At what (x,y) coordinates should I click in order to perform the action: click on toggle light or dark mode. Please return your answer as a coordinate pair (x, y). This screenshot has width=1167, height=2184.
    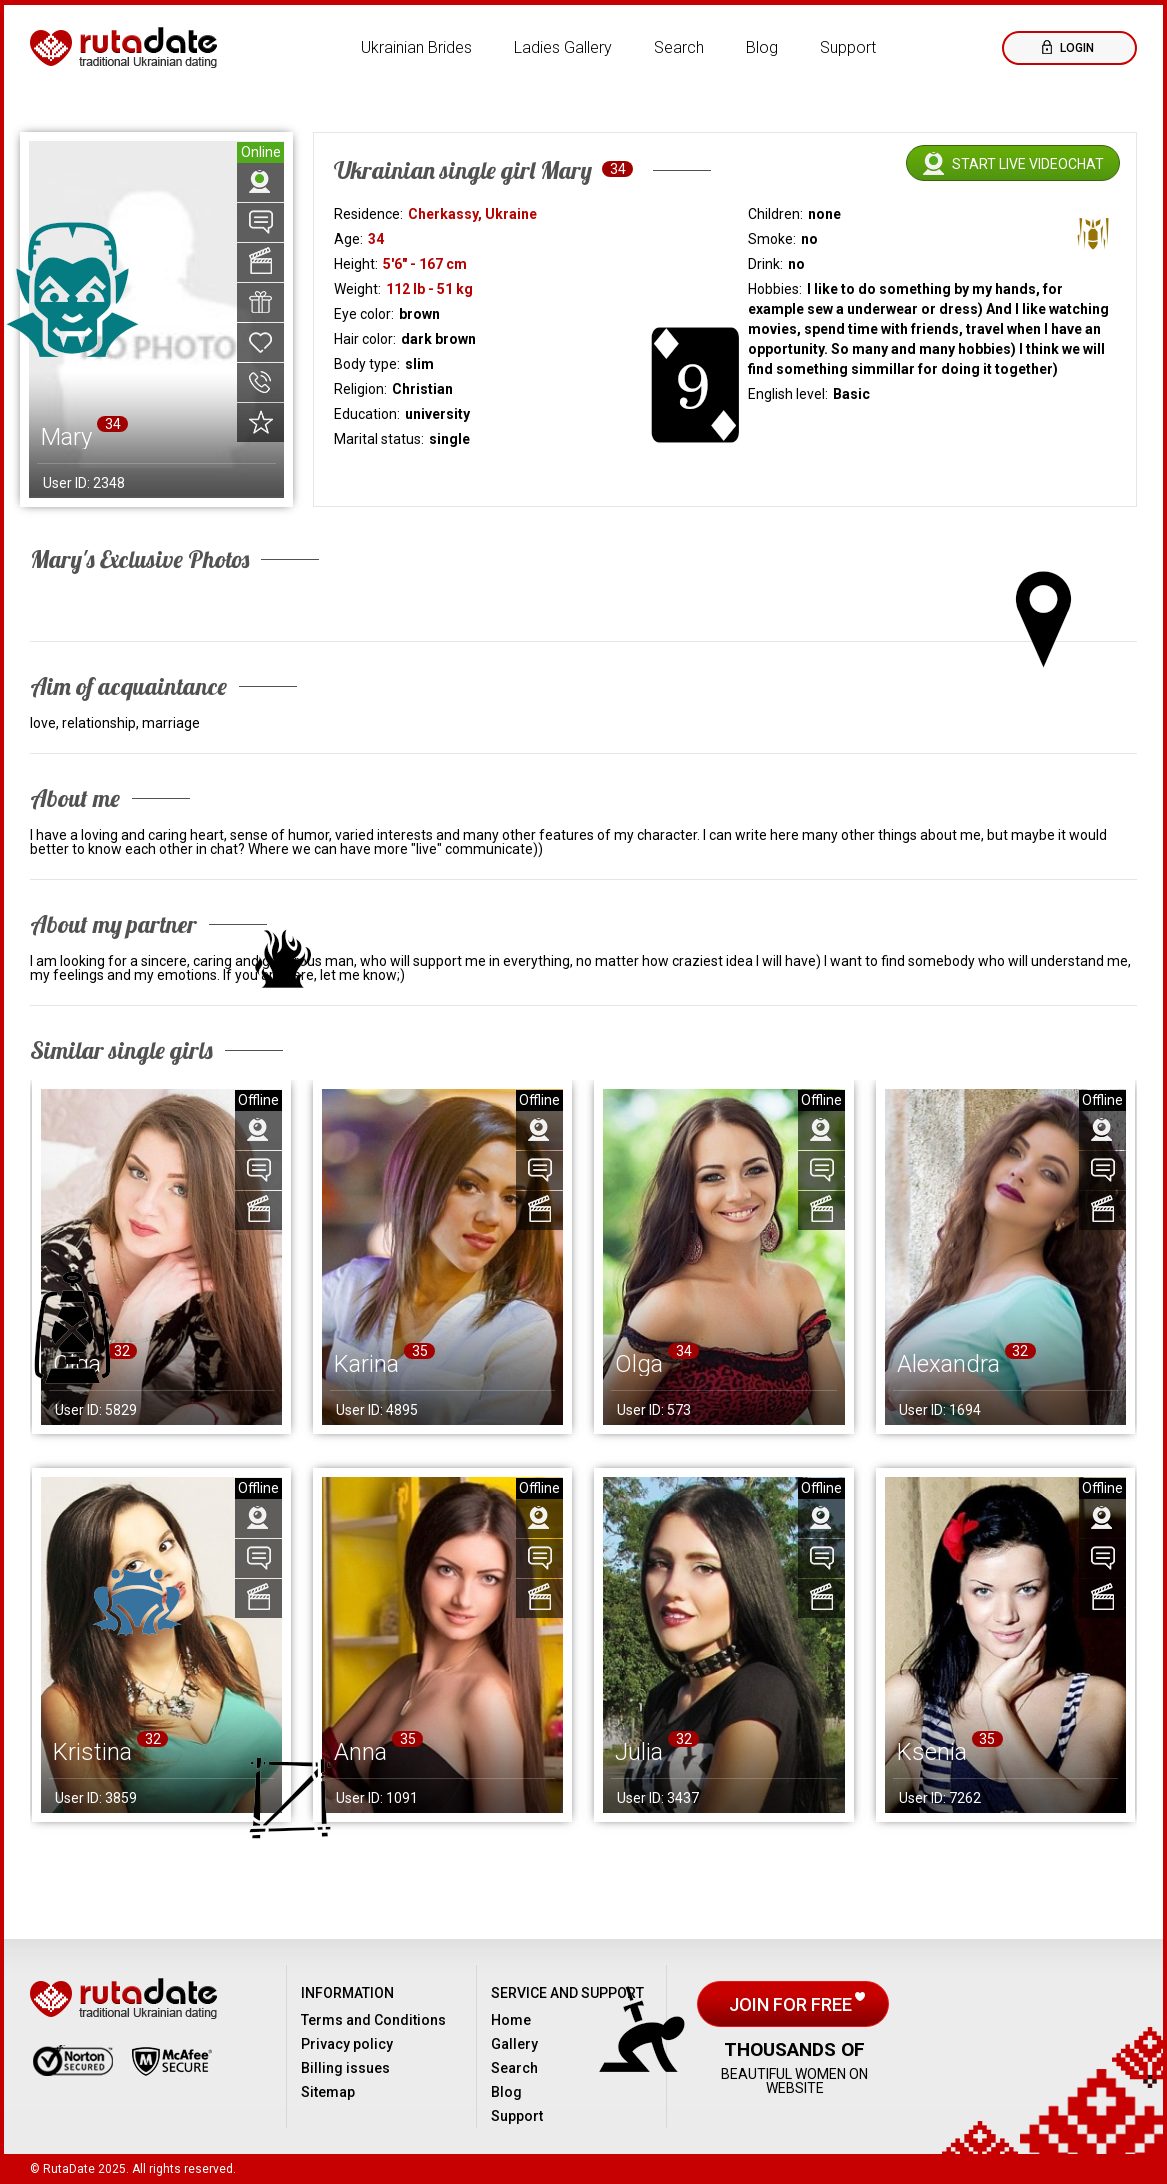
    Looking at the image, I should click on (72, 1327).